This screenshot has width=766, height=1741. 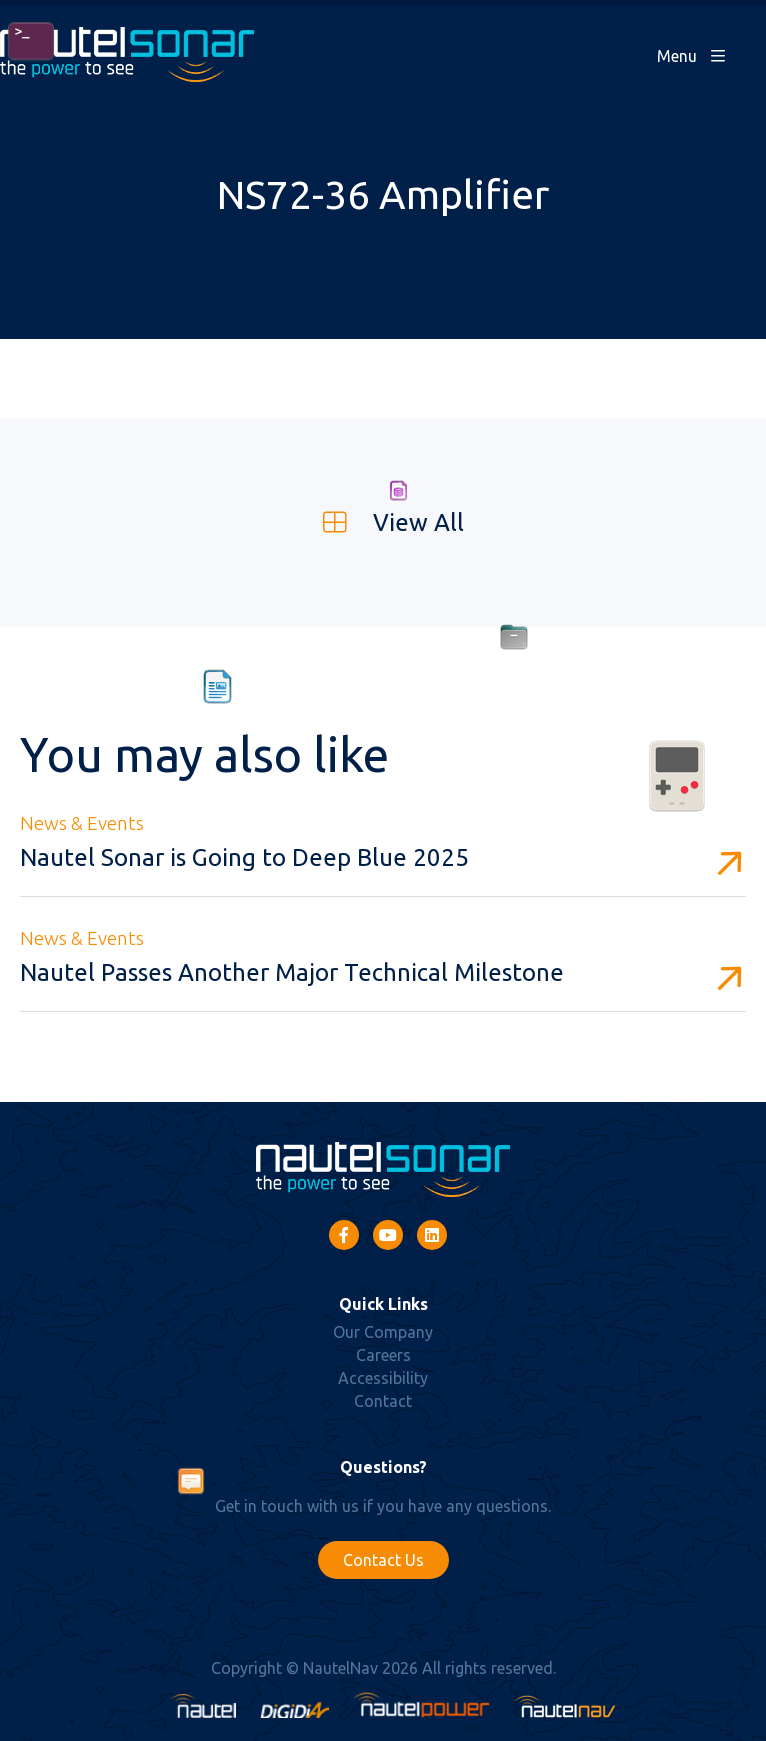 What do you see at coordinates (31, 41) in the screenshot?
I see `open terminal application` at bounding box center [31, 41].